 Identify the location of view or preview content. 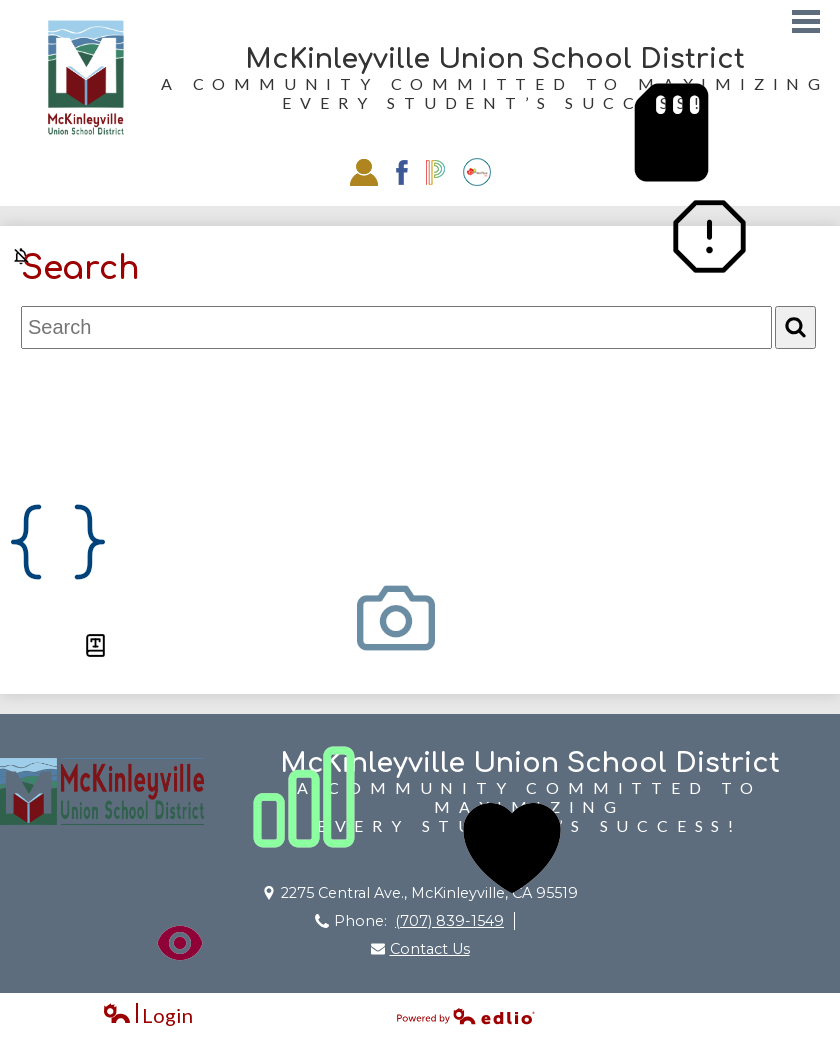
(180, 943).